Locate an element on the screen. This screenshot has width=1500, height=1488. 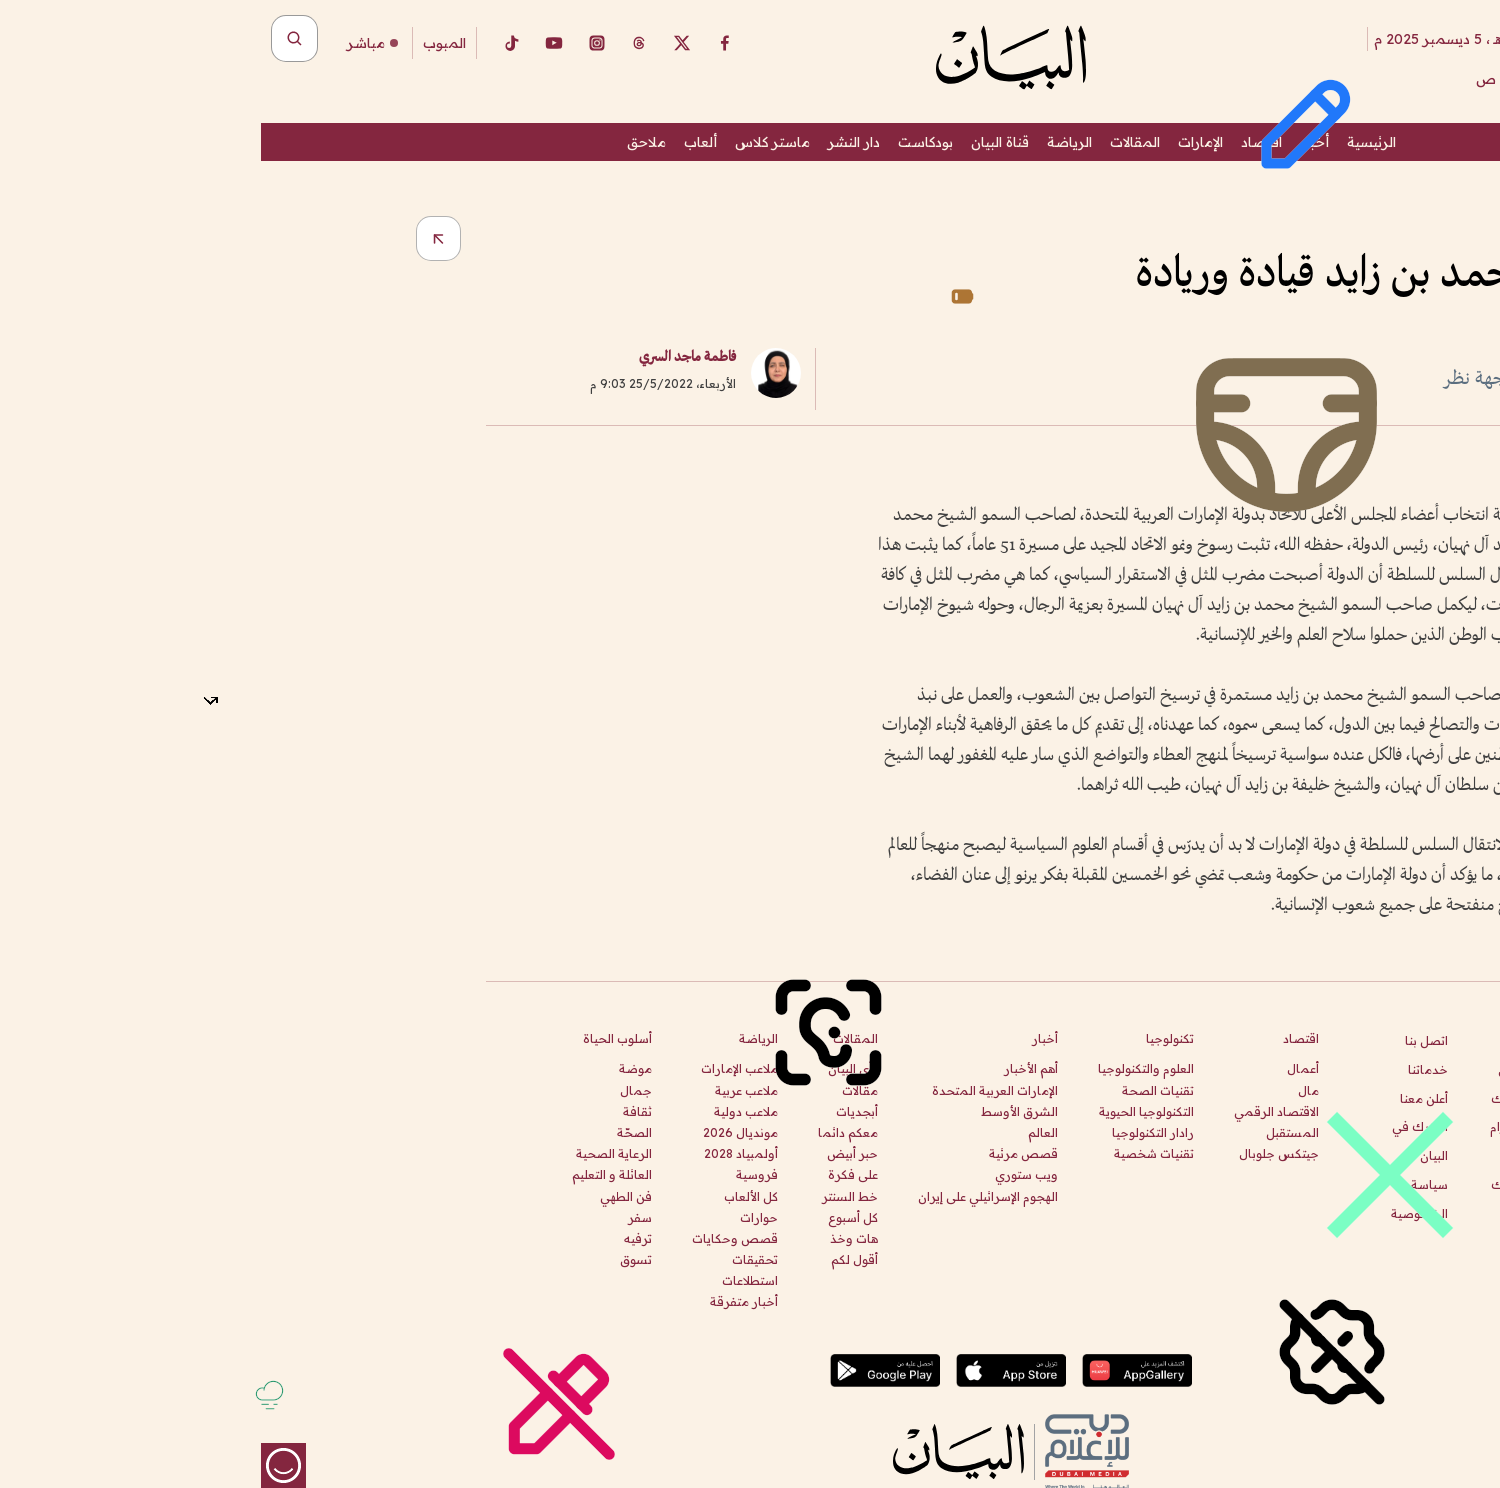
close the current window or tab is located at coordinates (1390, 1175).